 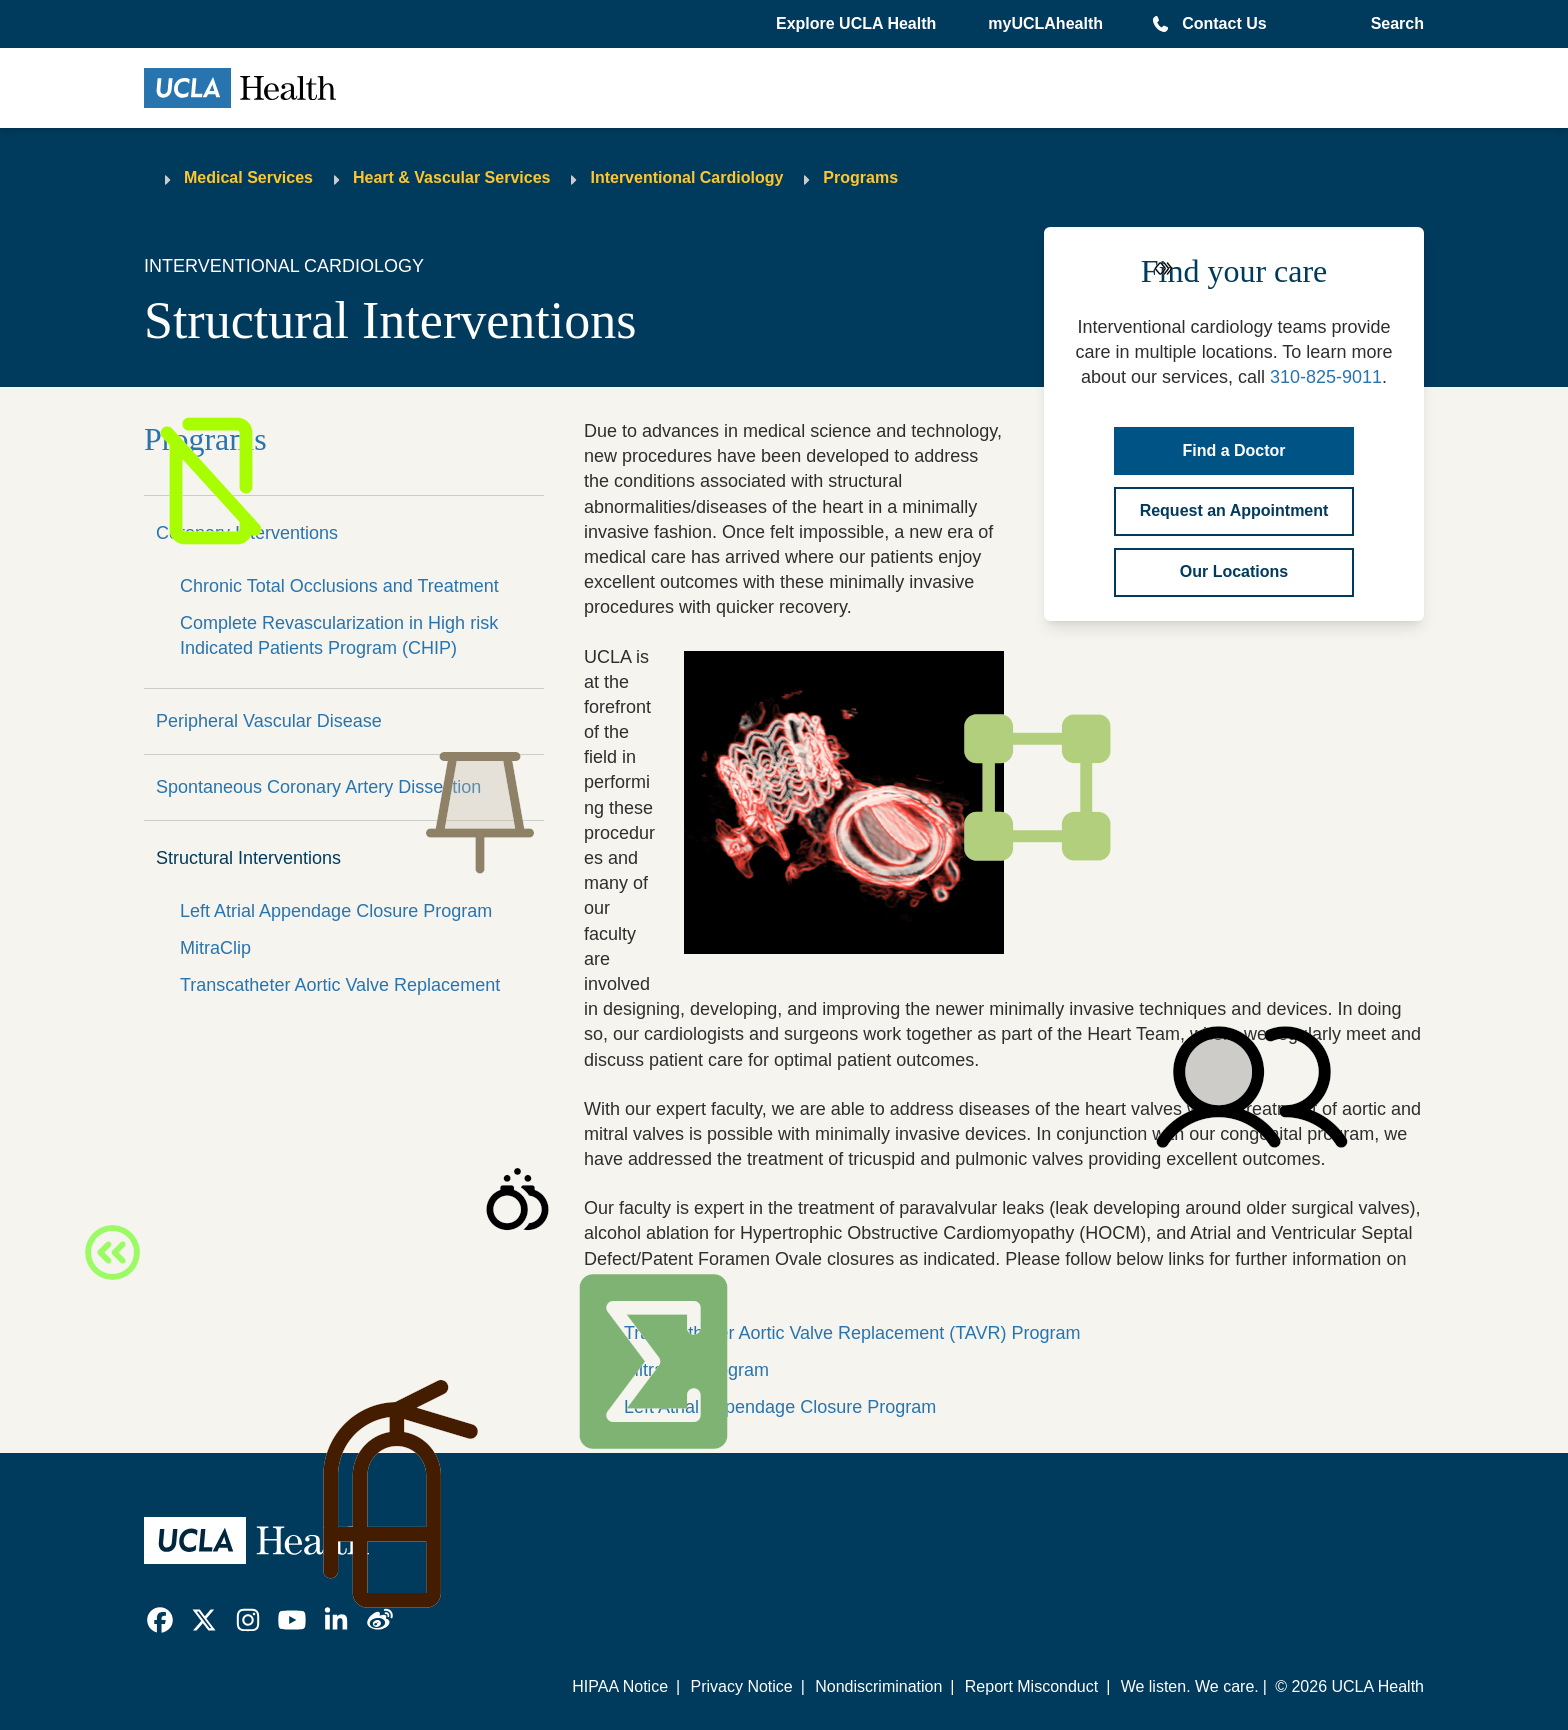 What do you see at coordinates (112, 1252) in the screenshot?
I see `go back to the beginning` at bounding box center [112, 1252].